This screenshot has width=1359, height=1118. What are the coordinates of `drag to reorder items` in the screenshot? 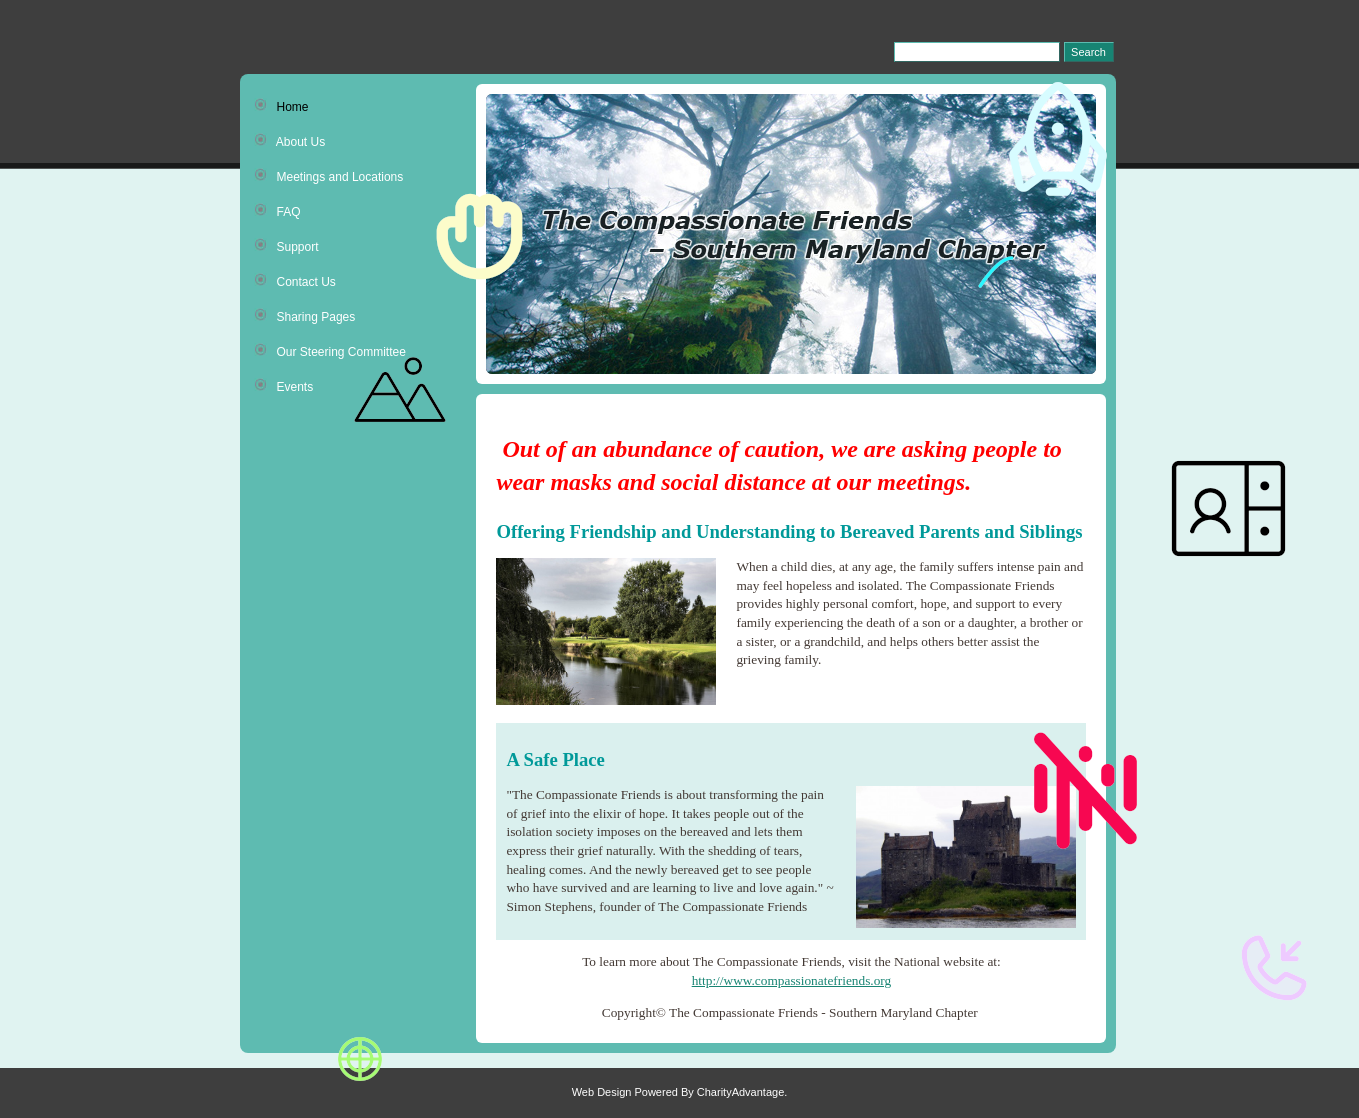 It's located at (479, 225).